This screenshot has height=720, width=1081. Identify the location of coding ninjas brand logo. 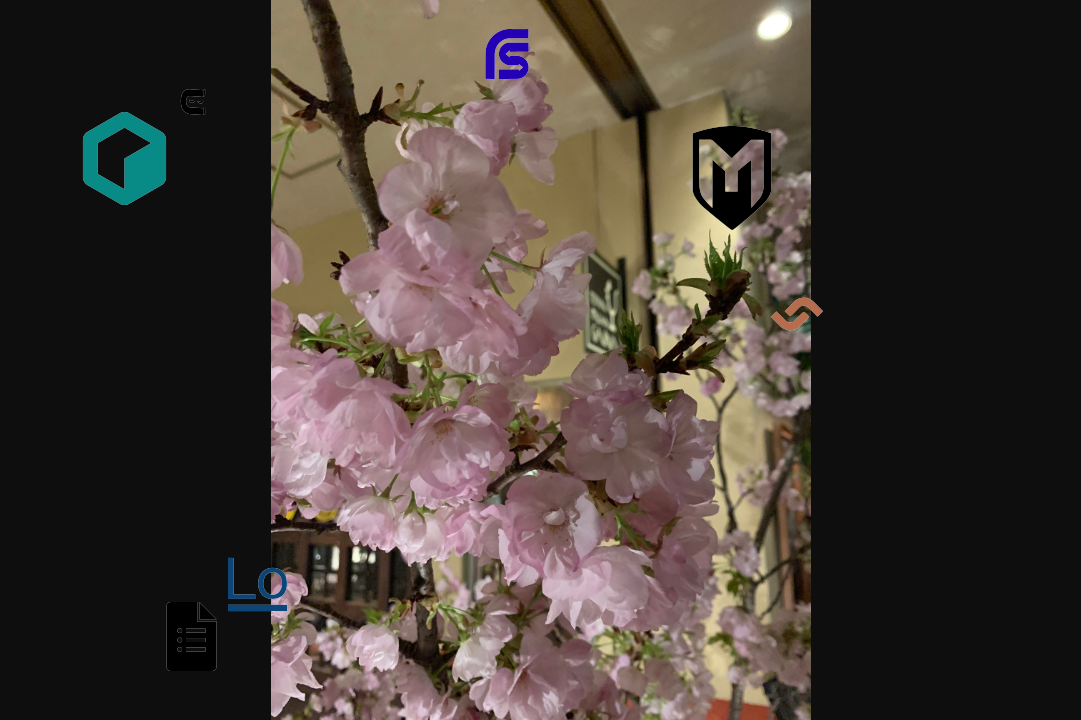
(193, 102).